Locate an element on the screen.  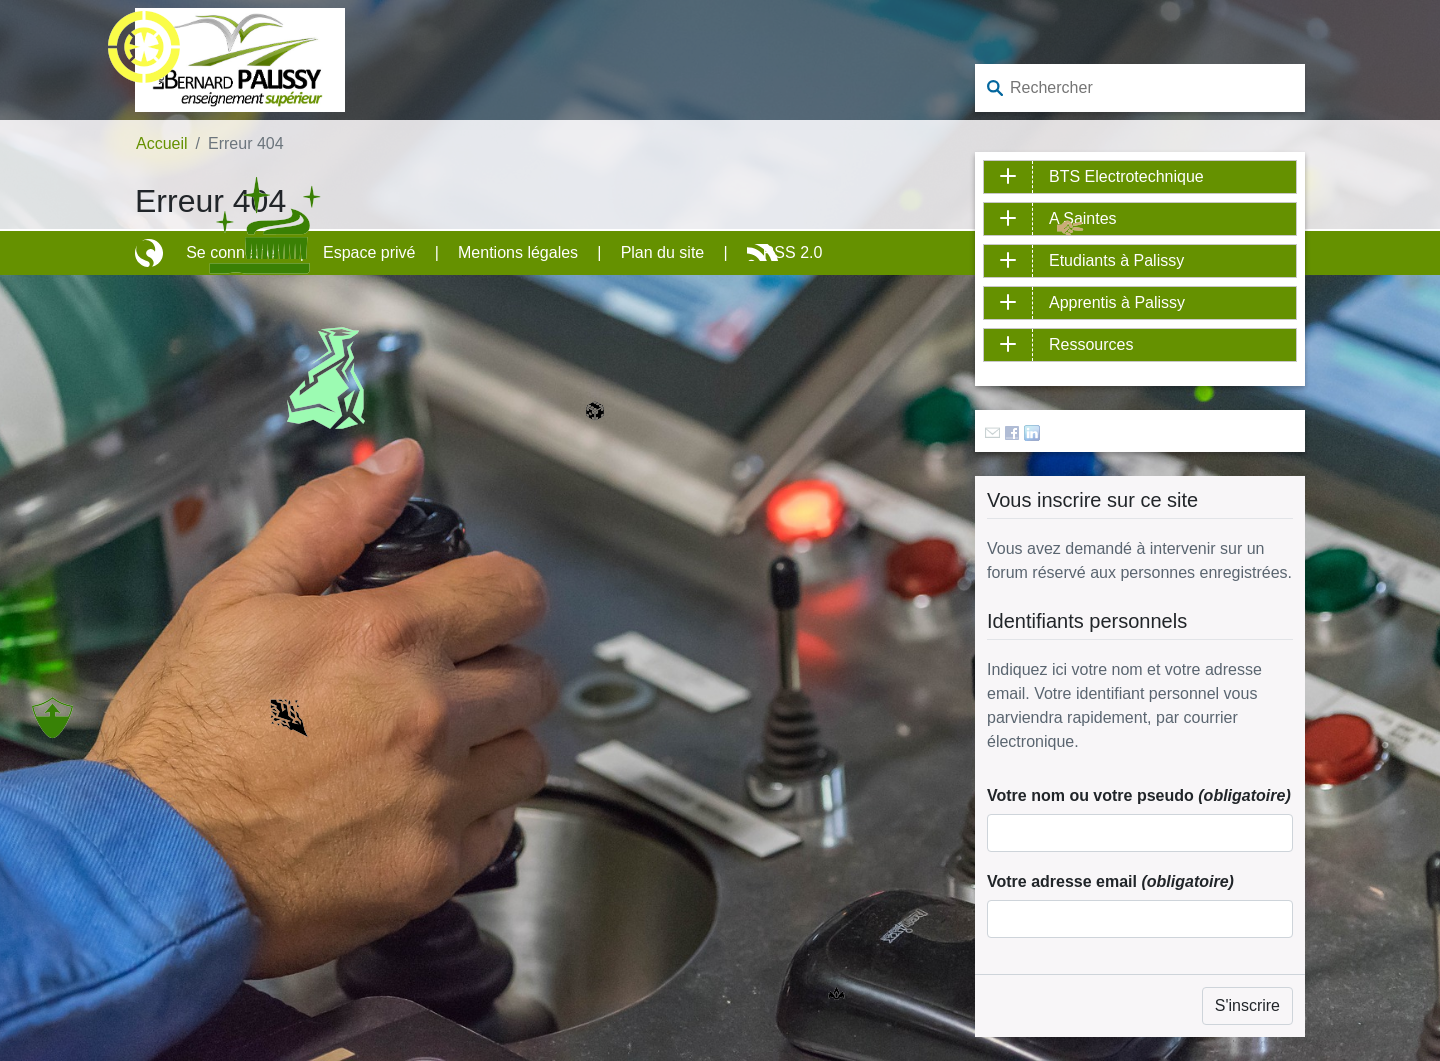
scissors gesture in rock-paper-scissors game is located at coordinates (1070, 226).